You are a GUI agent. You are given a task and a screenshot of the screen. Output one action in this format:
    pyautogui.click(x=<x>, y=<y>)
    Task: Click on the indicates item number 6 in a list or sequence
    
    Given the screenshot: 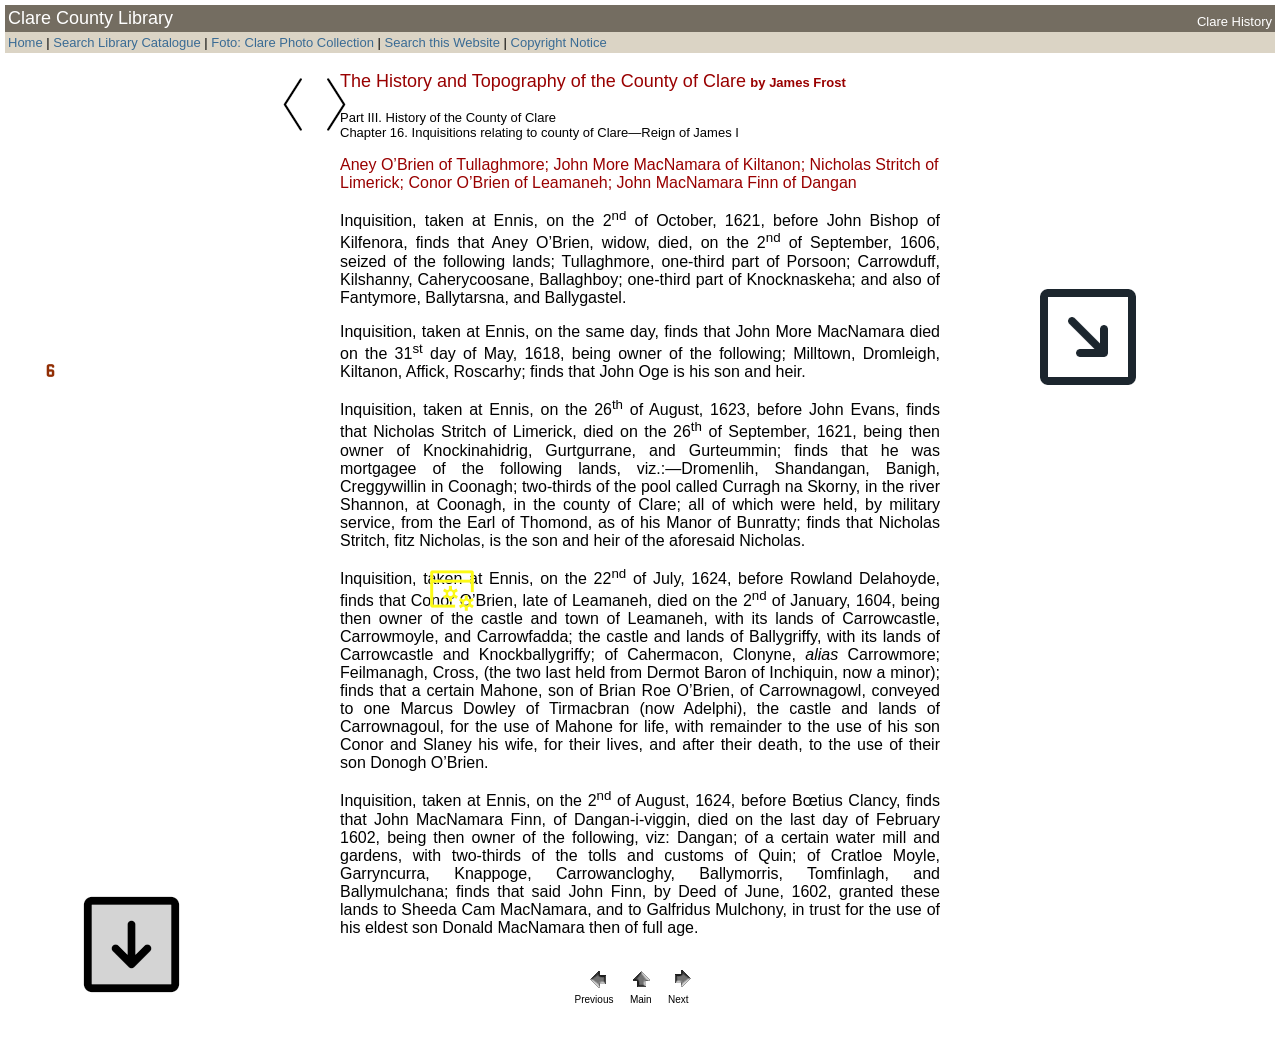 What is the action you would take?
    pyautogui.click(x=50, y=370)
    